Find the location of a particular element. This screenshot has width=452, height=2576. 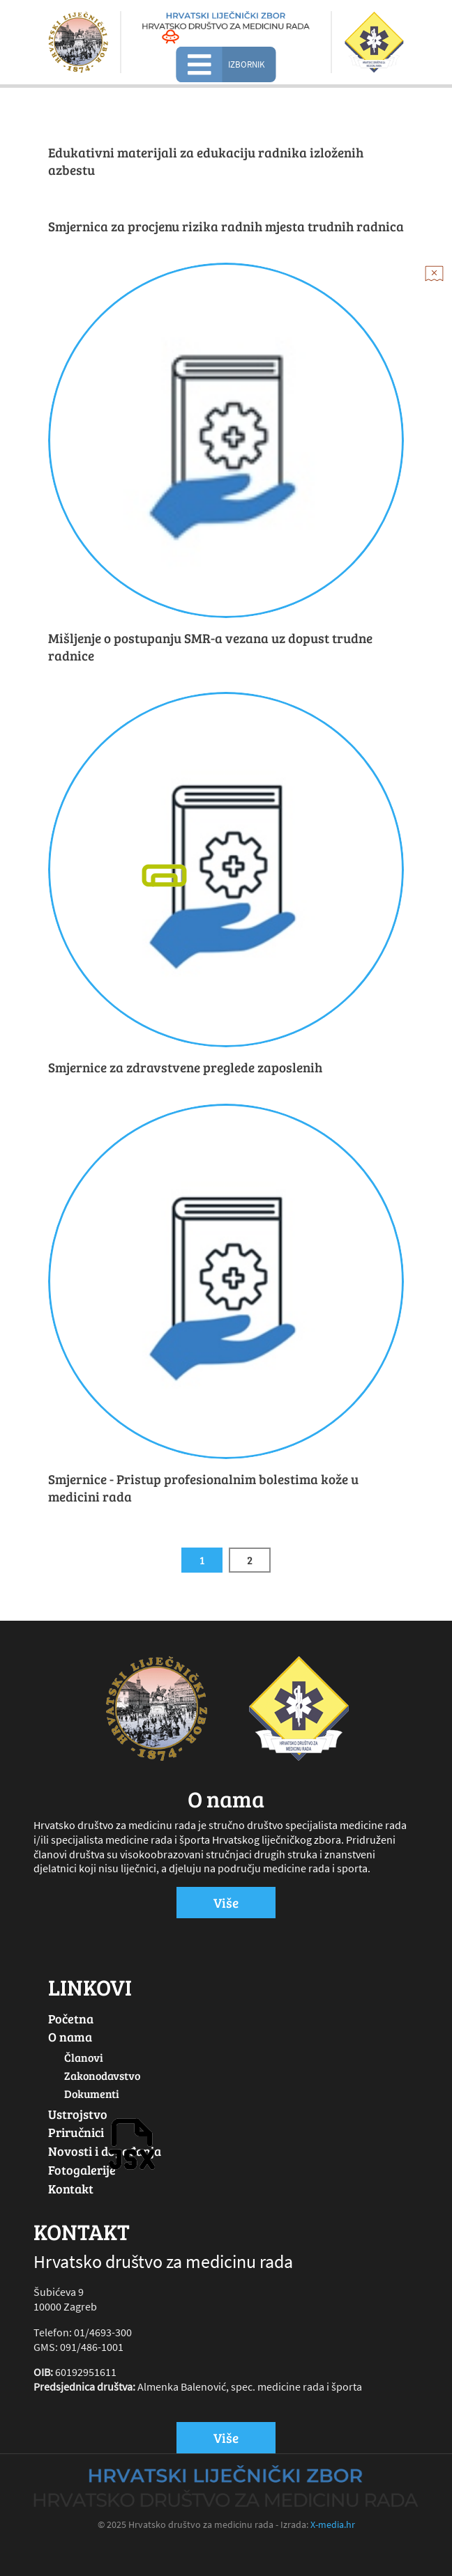

access sci-fi or space-themed content is located at coordinates (170, 36).